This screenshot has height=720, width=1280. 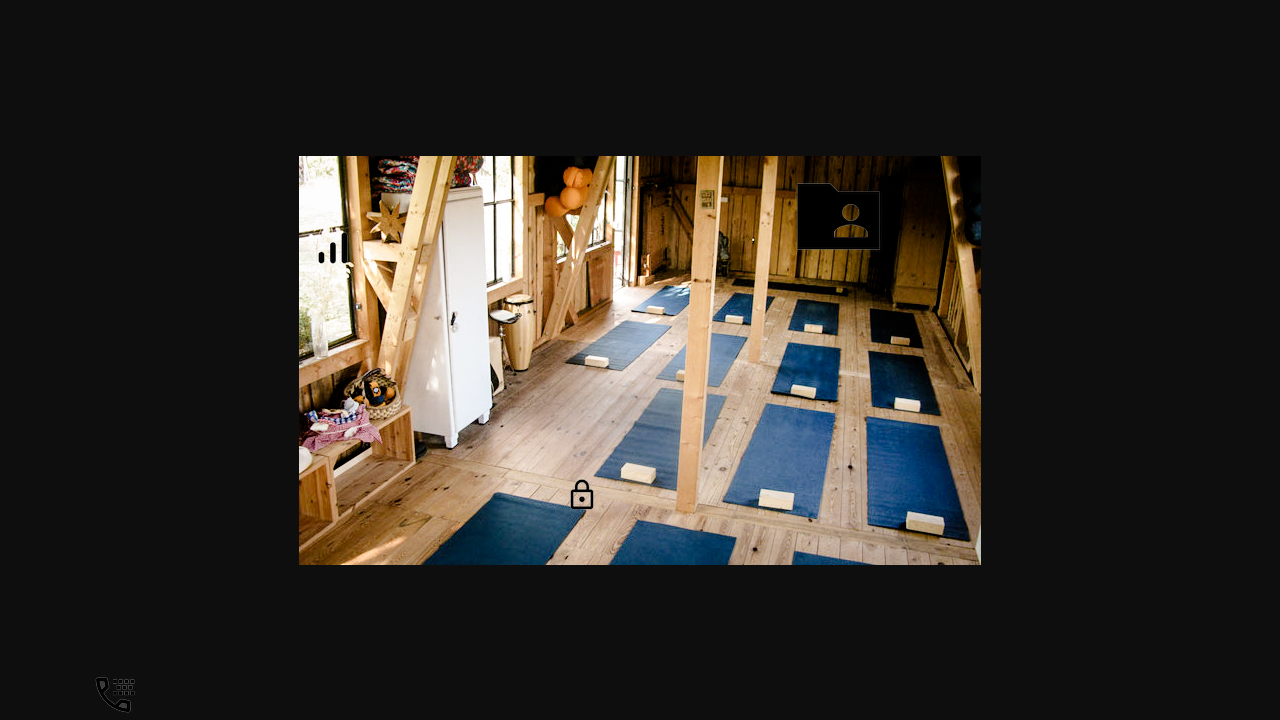 What do you see at coordinates (332, 248) in the screenshot?
I see `indicates cellular network signal strength` at bounding box center [332, 248].